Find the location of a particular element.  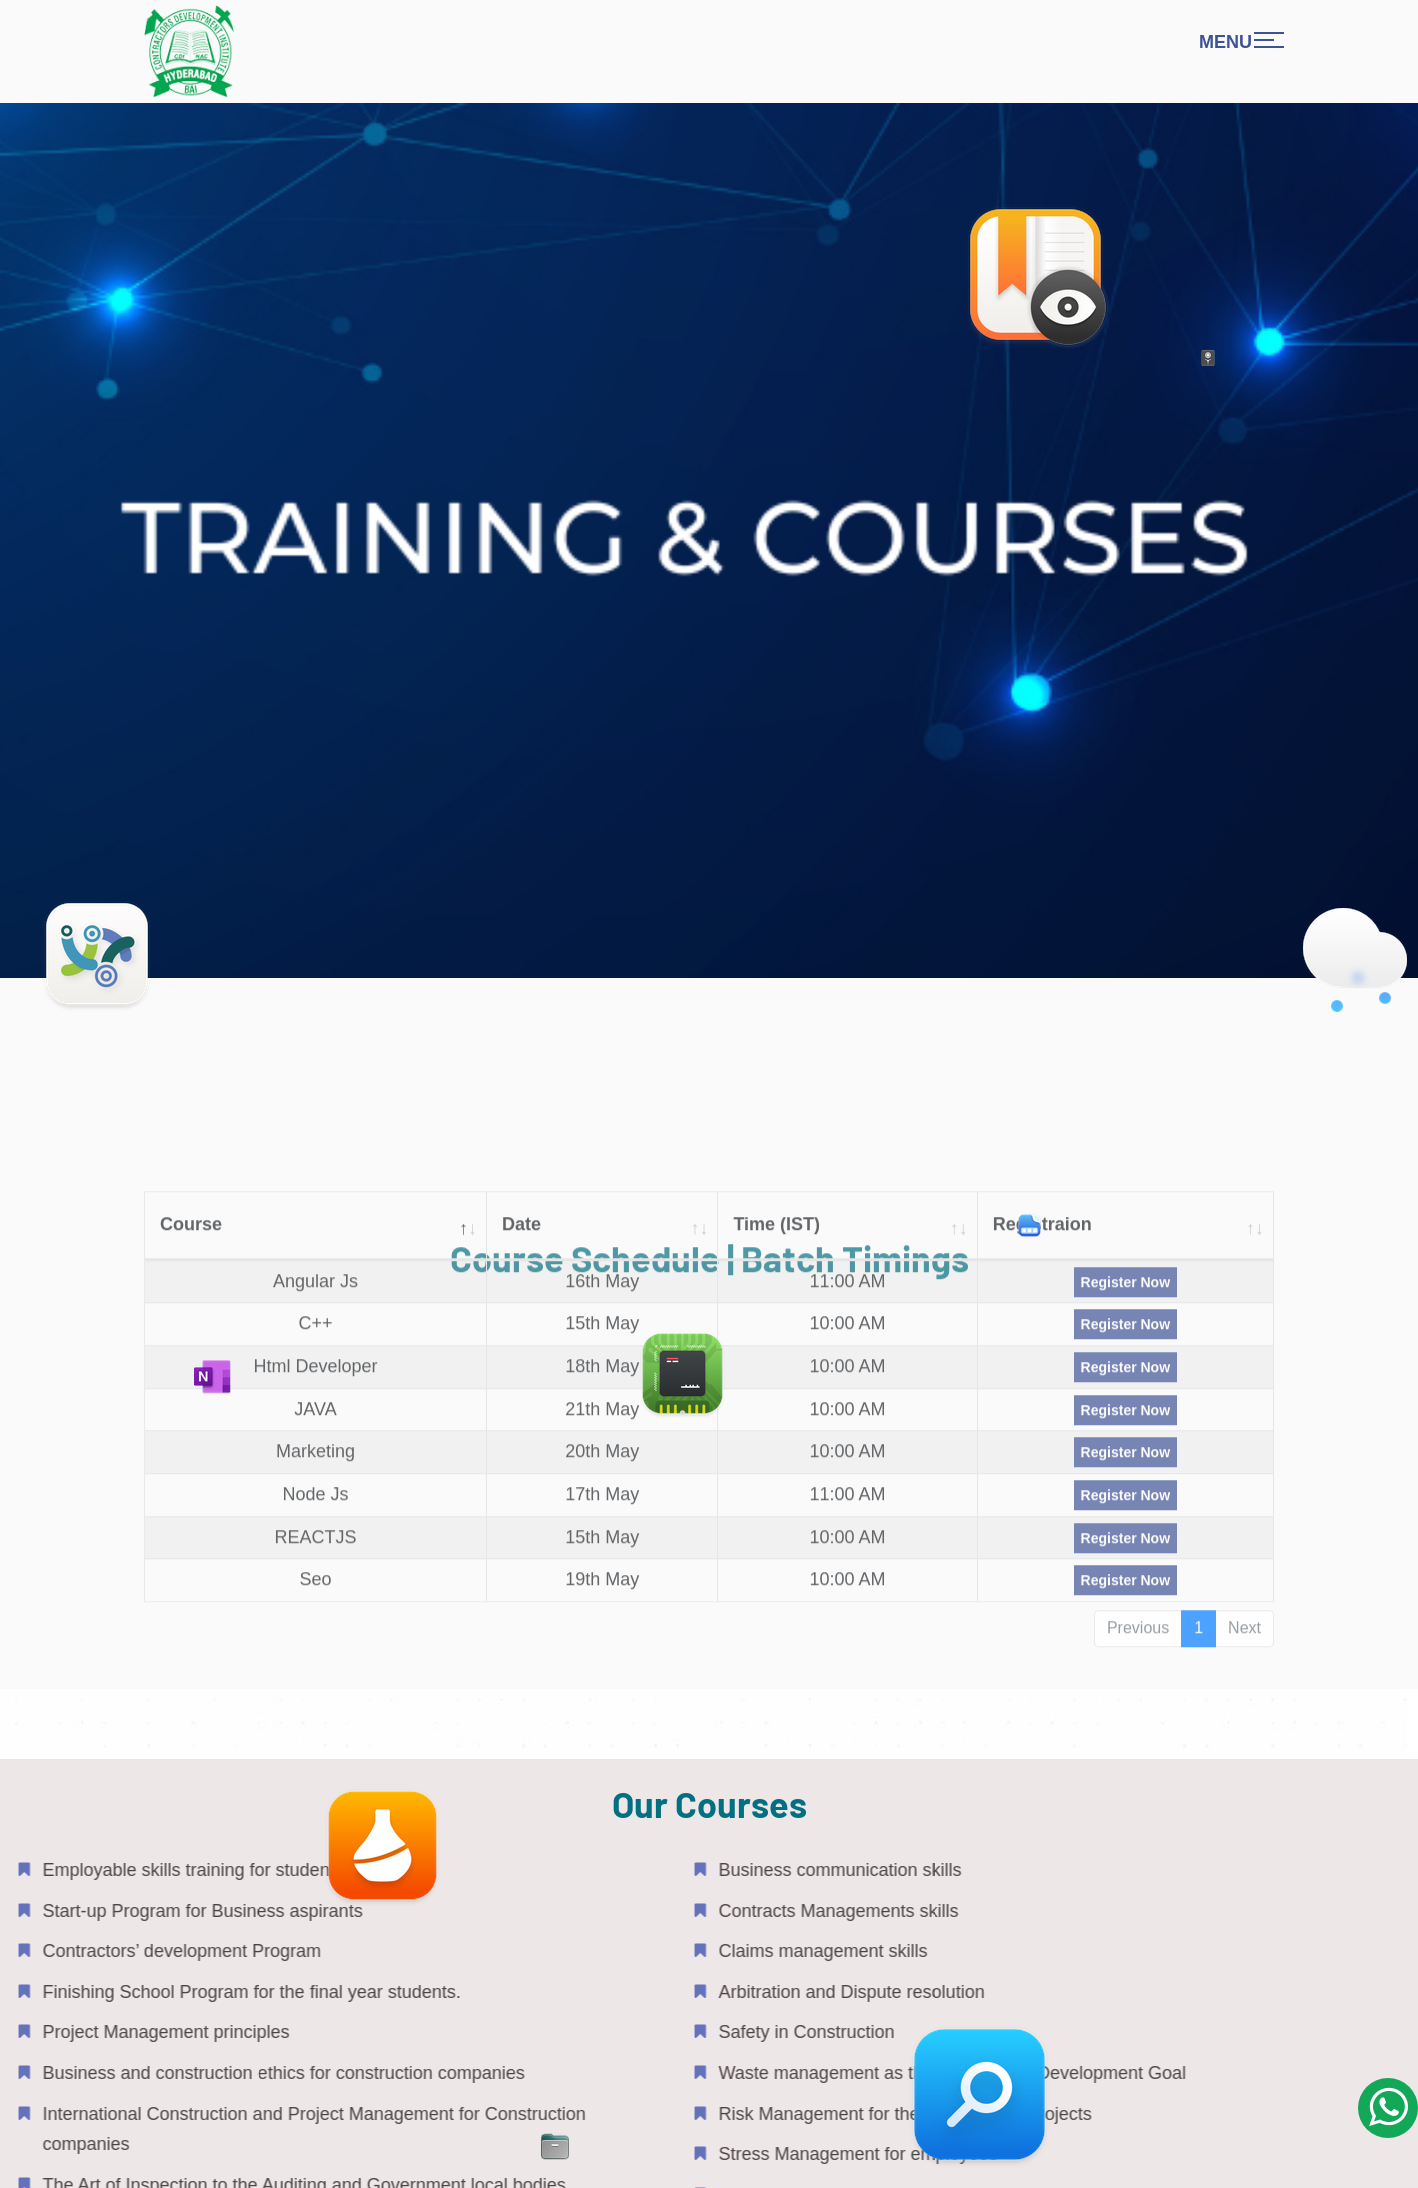

open the nautilus file manager is located at coordinates (555, 2146).